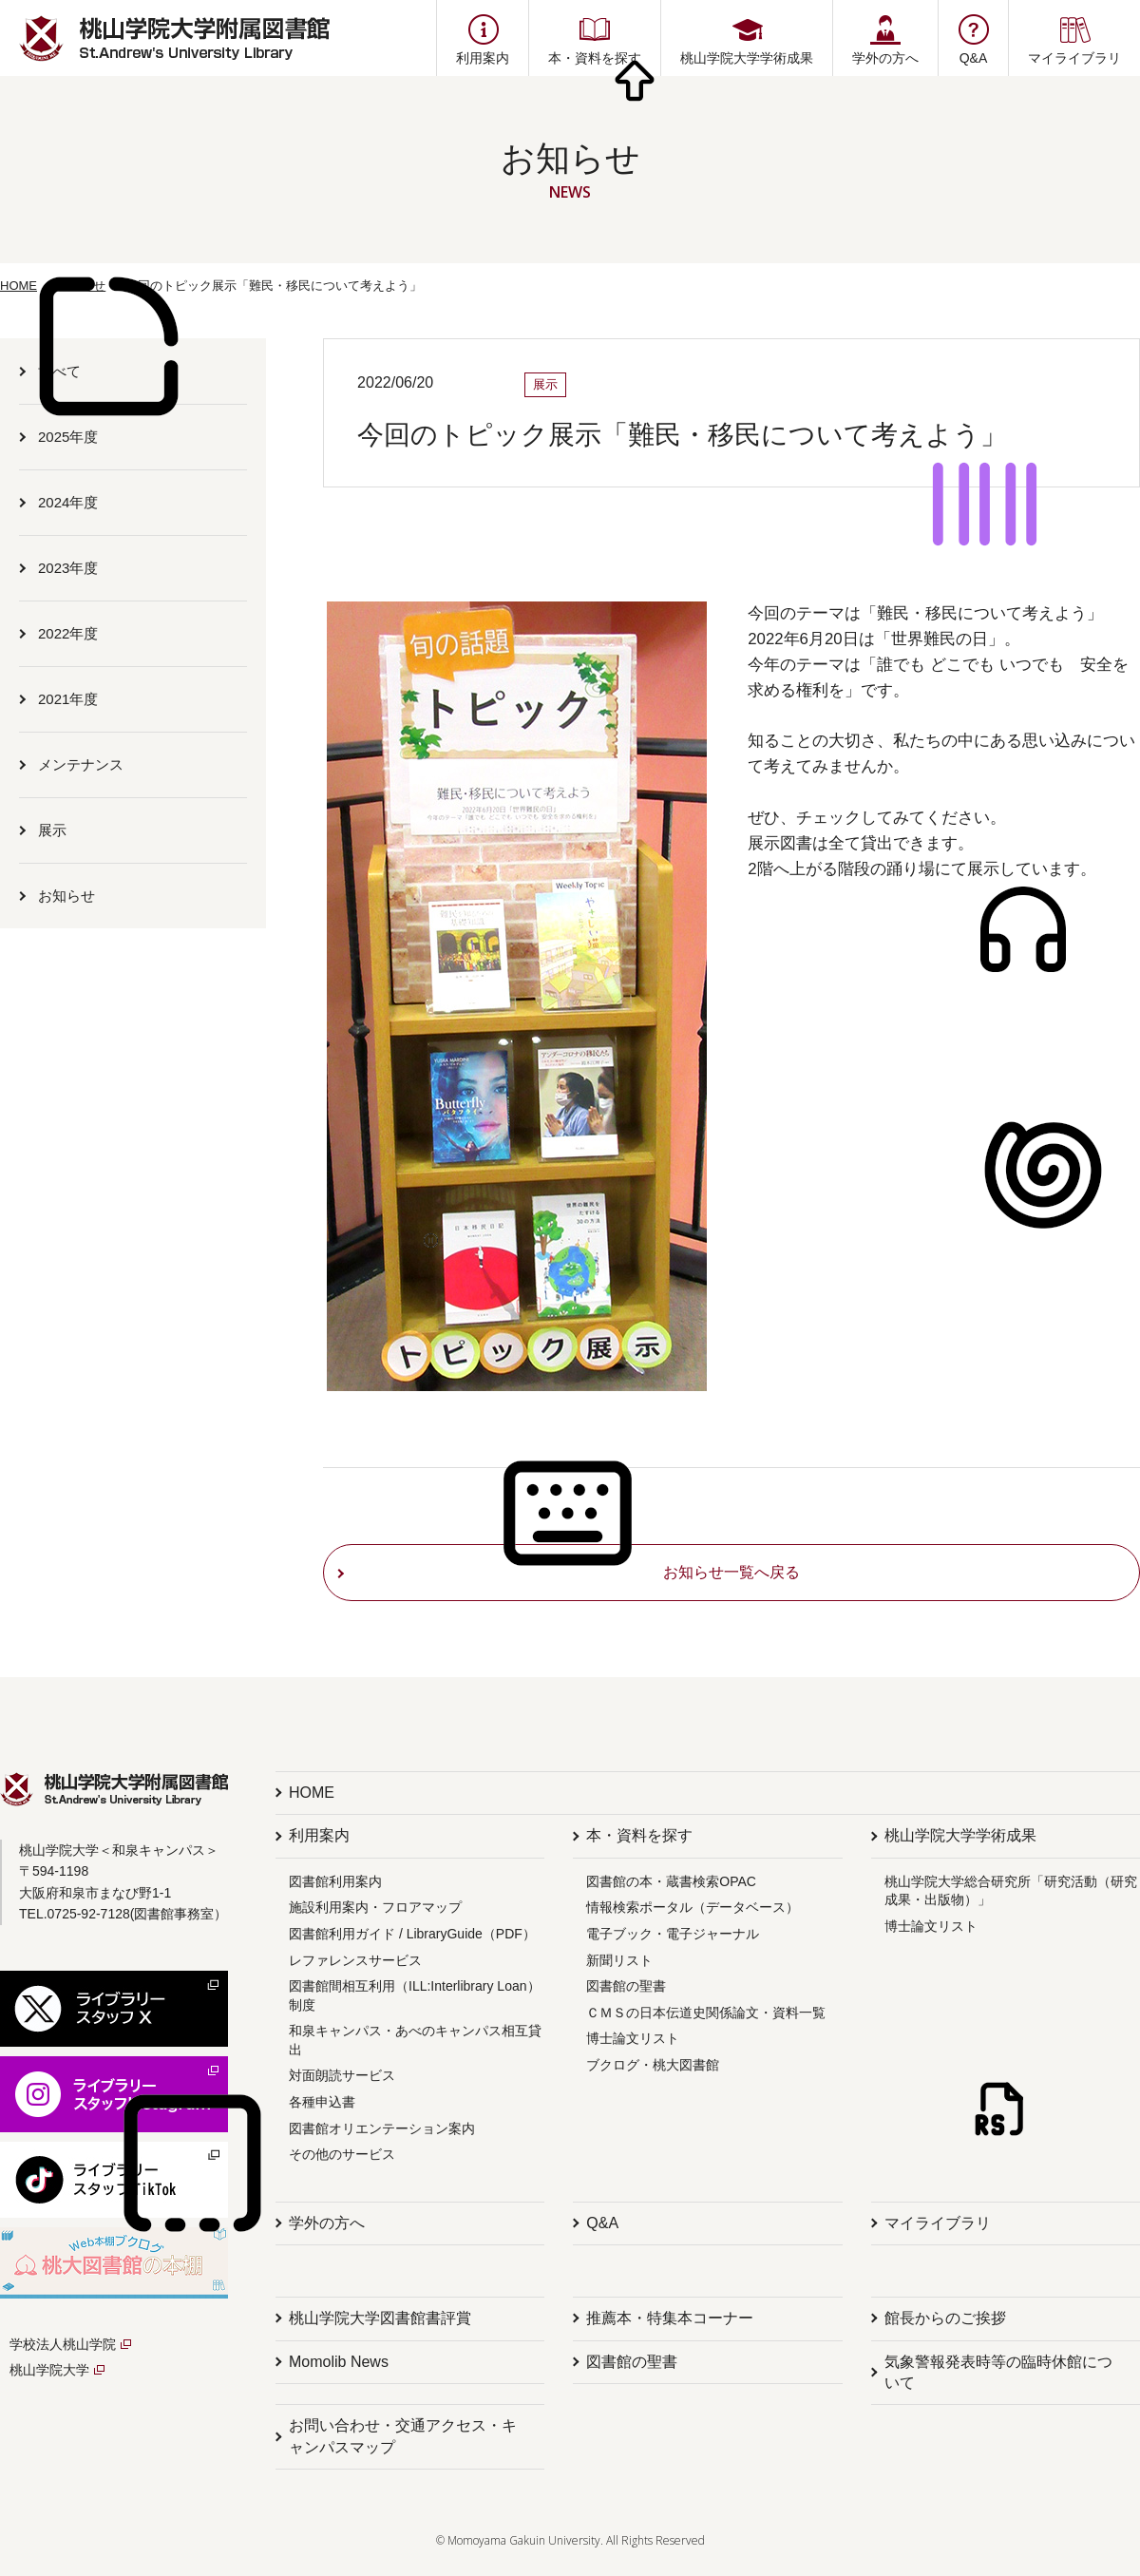 The image size is (1140, 2576). What do you see at coordinates (567, 1513) in the screenshot?
I see `open the on-screen keyboard` at bounding box center [567, 1513].